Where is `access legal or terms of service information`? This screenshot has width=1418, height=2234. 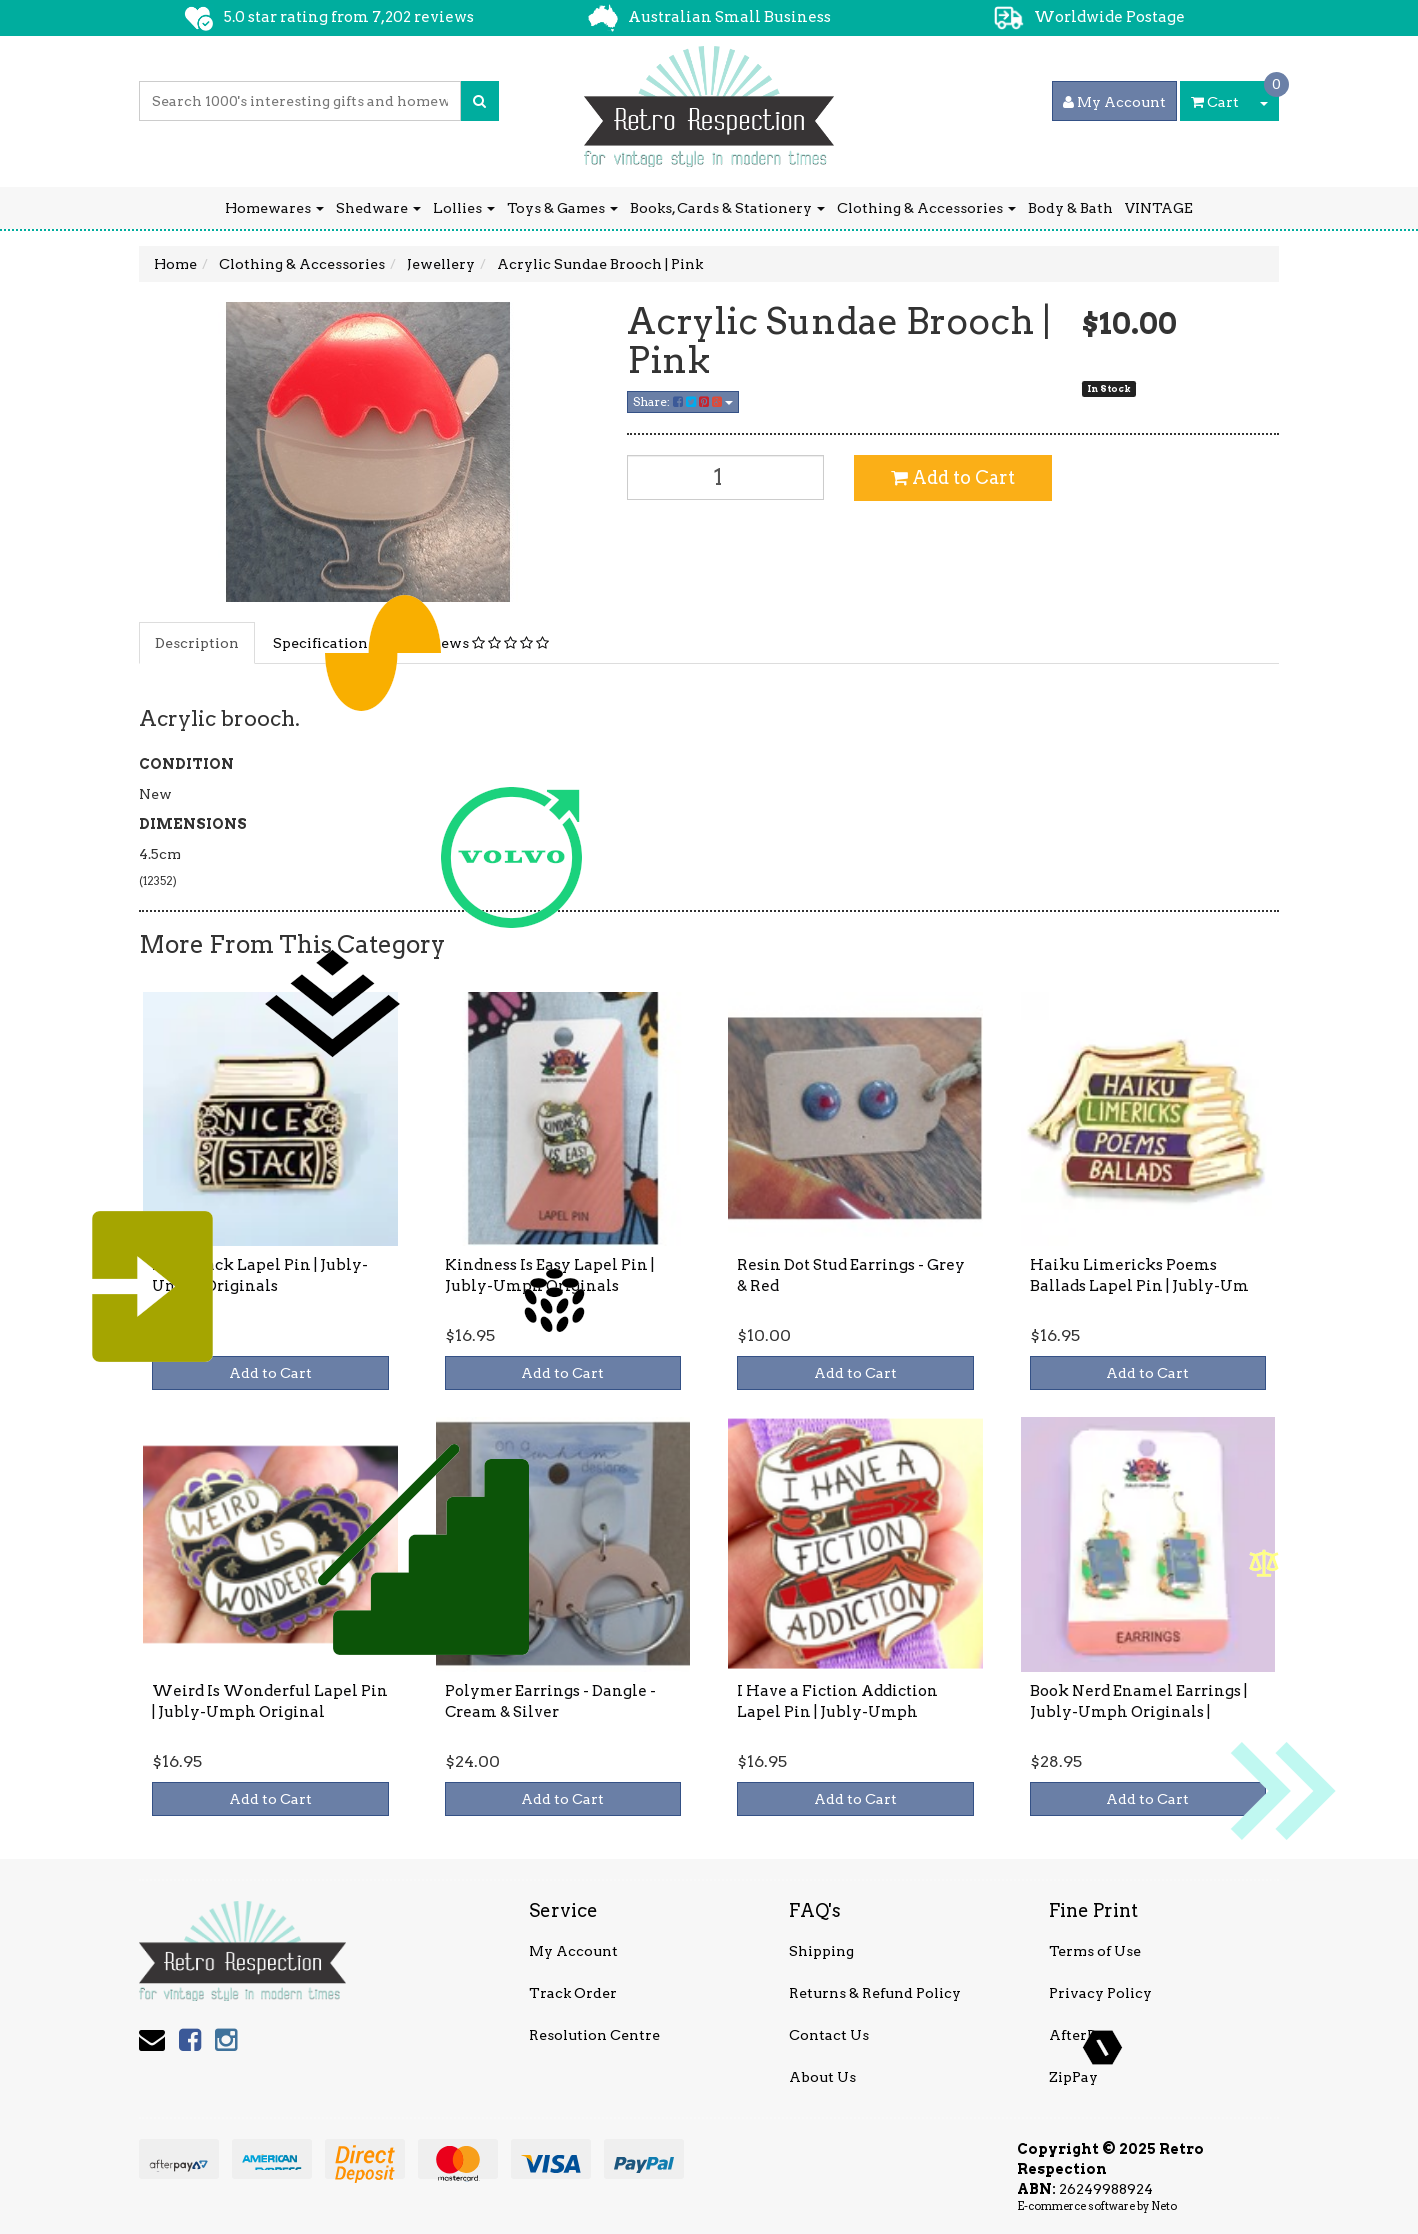
access legal or terms of service information is located at coordinates (1264, 1564).